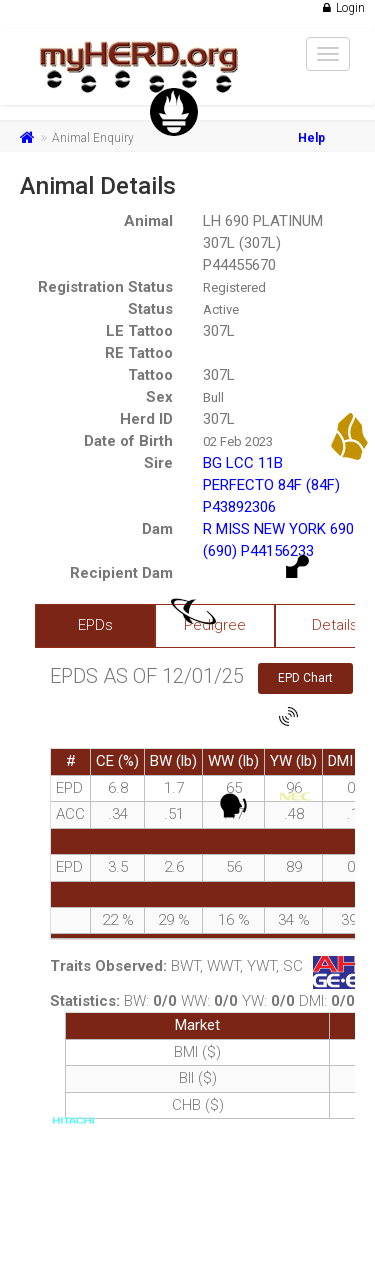 This screenshot has height=1272, width=375. What do you see at coordinates (174, 112) in the screenshot?
I see `prometheus monitoring system logo` at bounding box center [174, 112].